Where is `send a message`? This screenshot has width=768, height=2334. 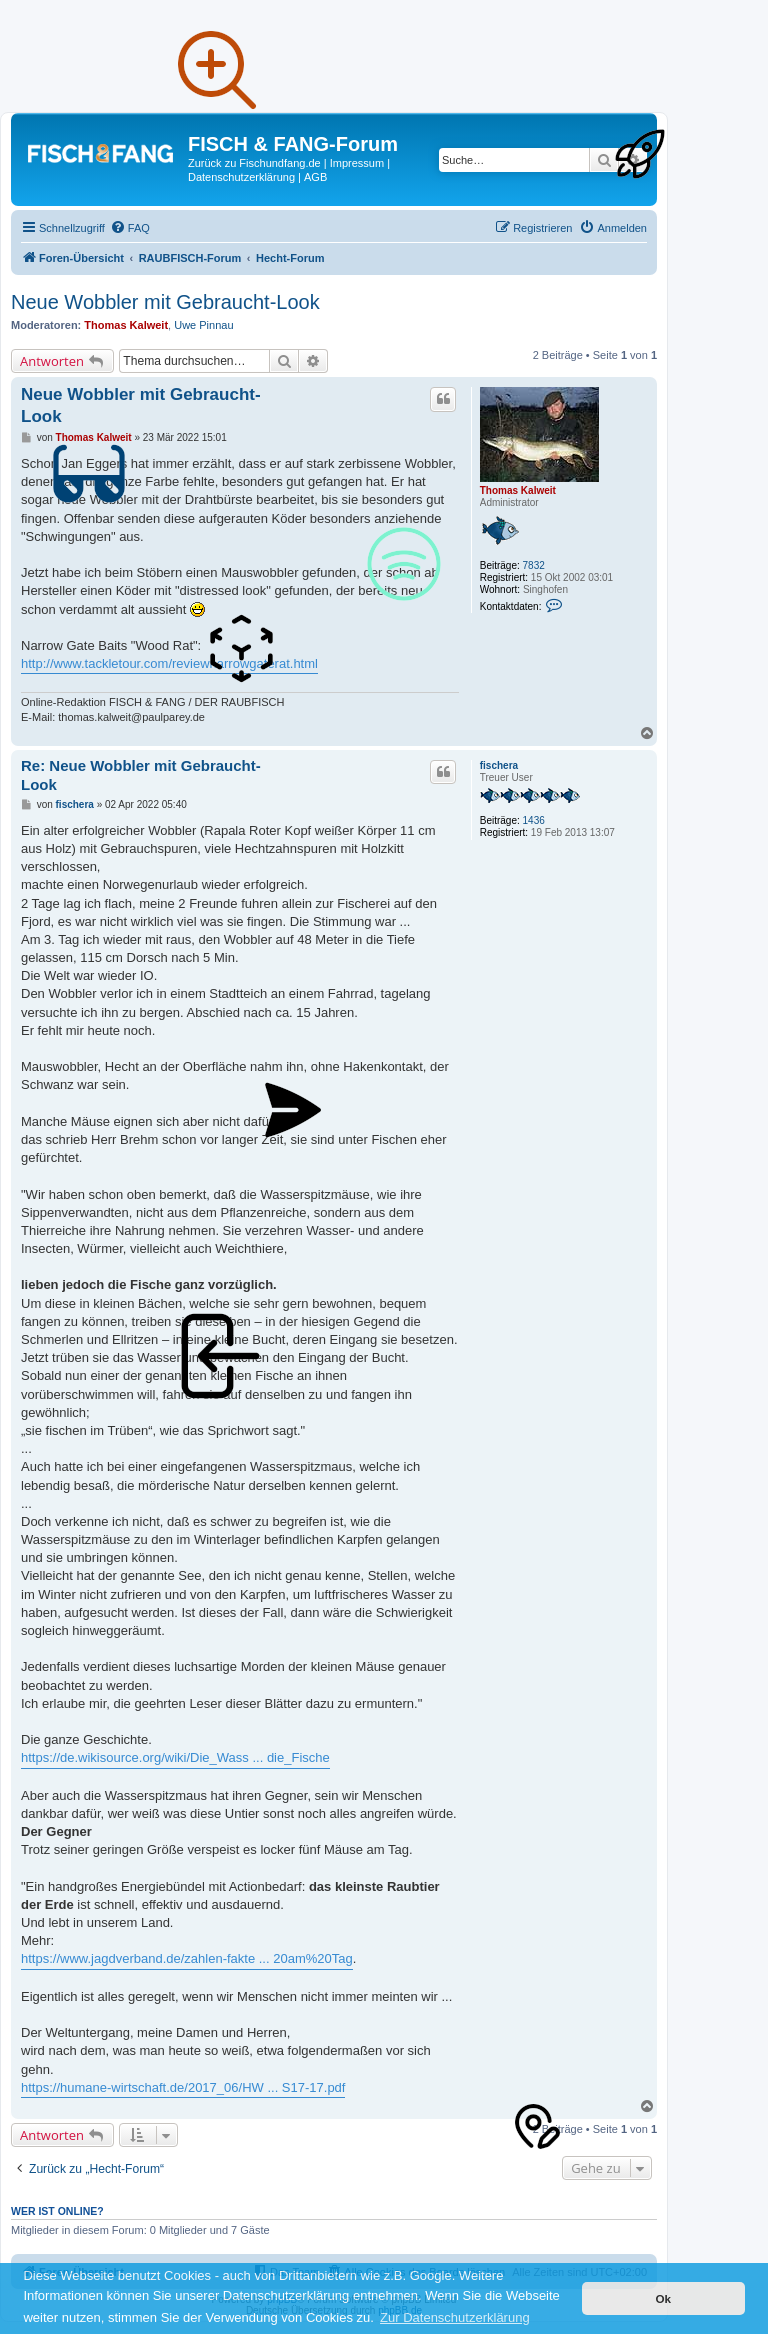 send a message is located at coordinates (292, 1110).